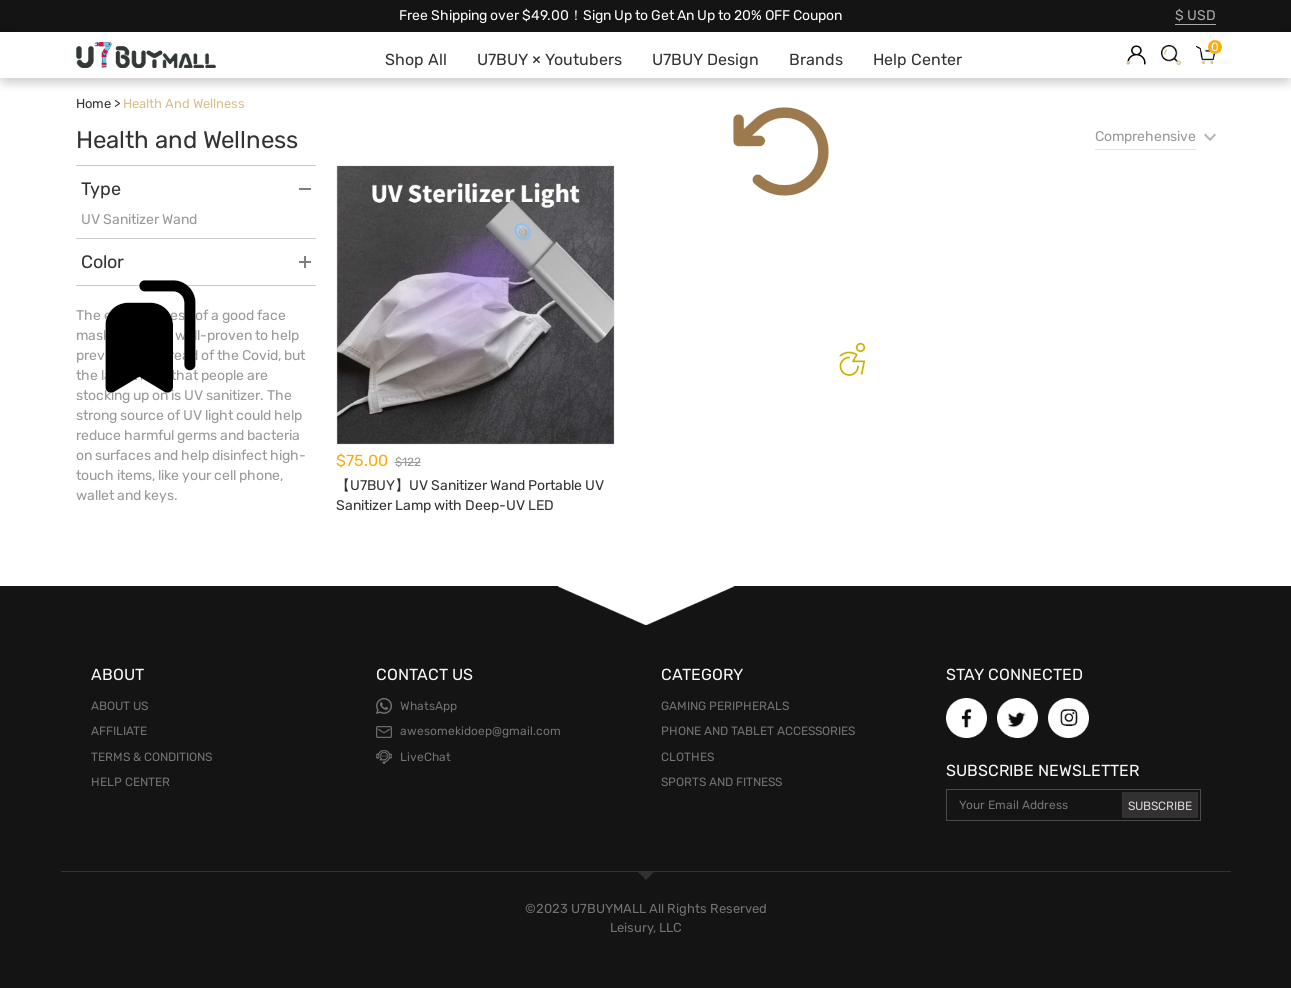 This screenshot has height=988, width=1291. I want to click on view your saved bookmarks, so click(150, 336).